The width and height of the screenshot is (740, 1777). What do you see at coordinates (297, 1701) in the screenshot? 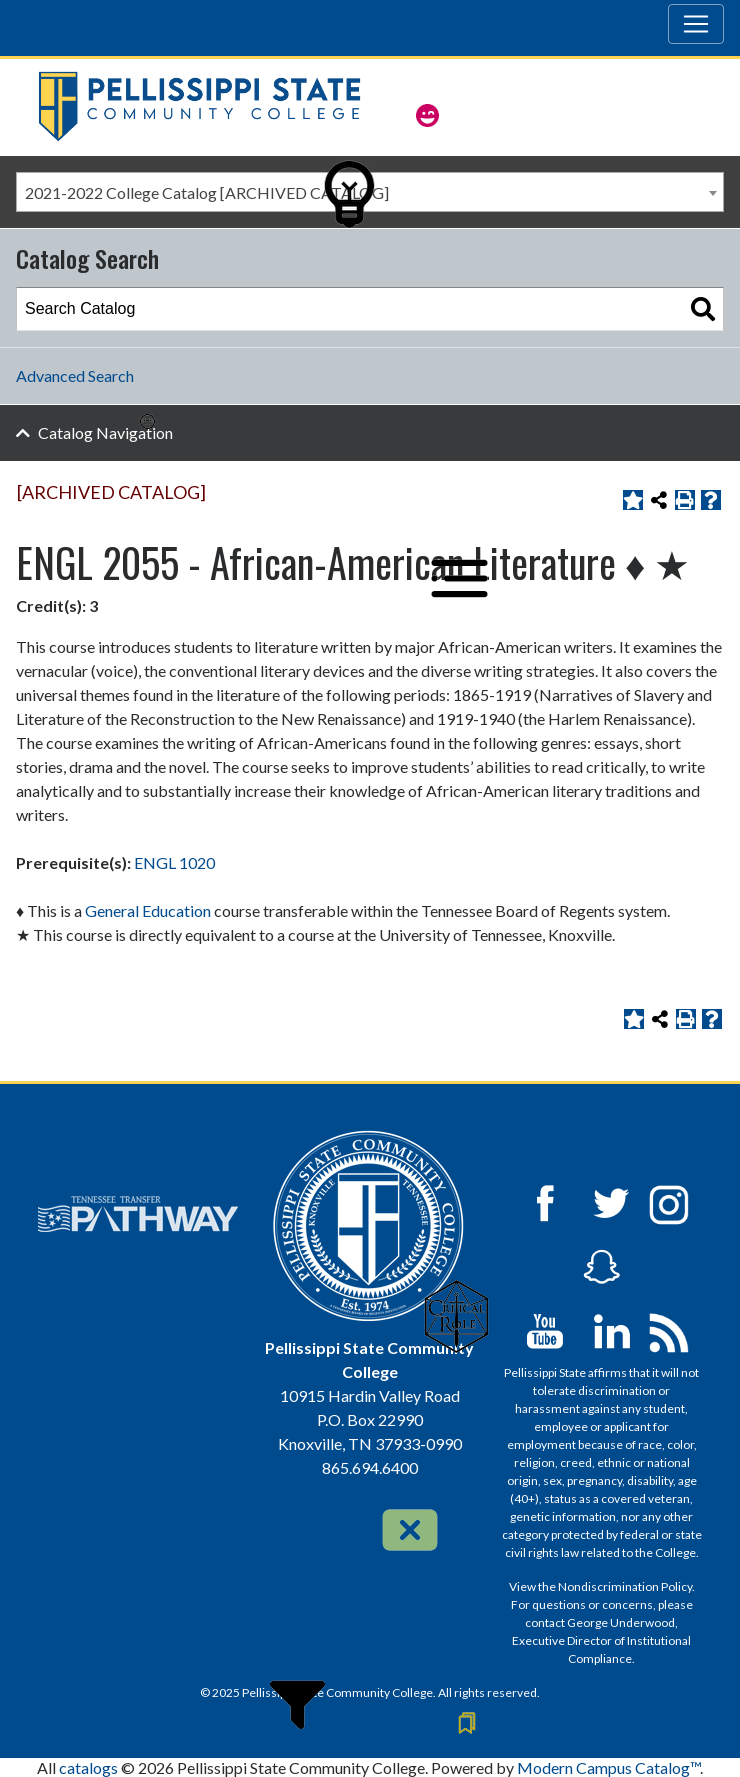
I see `filter or sort content` at bounding box center [297, 1701].